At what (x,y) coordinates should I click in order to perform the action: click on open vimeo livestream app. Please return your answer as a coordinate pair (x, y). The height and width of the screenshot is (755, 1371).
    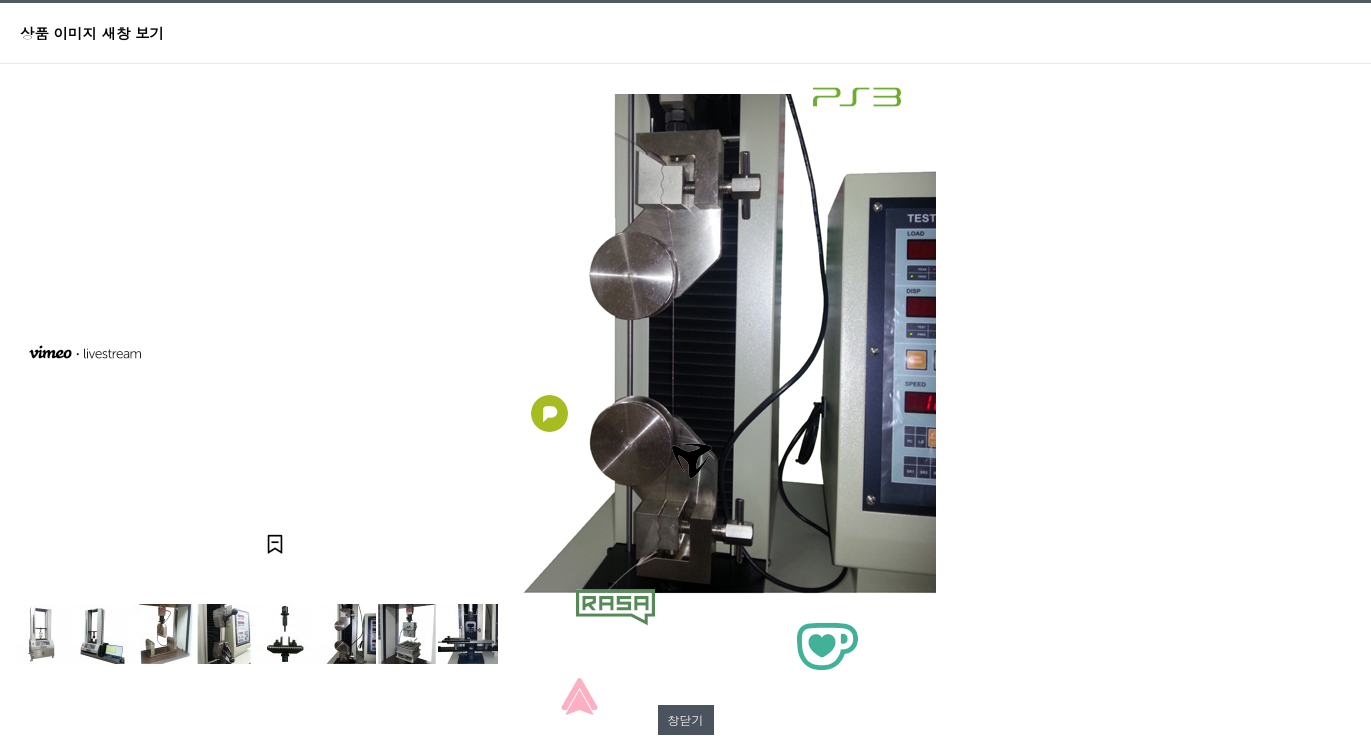
    Looking at the image, I should click on (85, 352).